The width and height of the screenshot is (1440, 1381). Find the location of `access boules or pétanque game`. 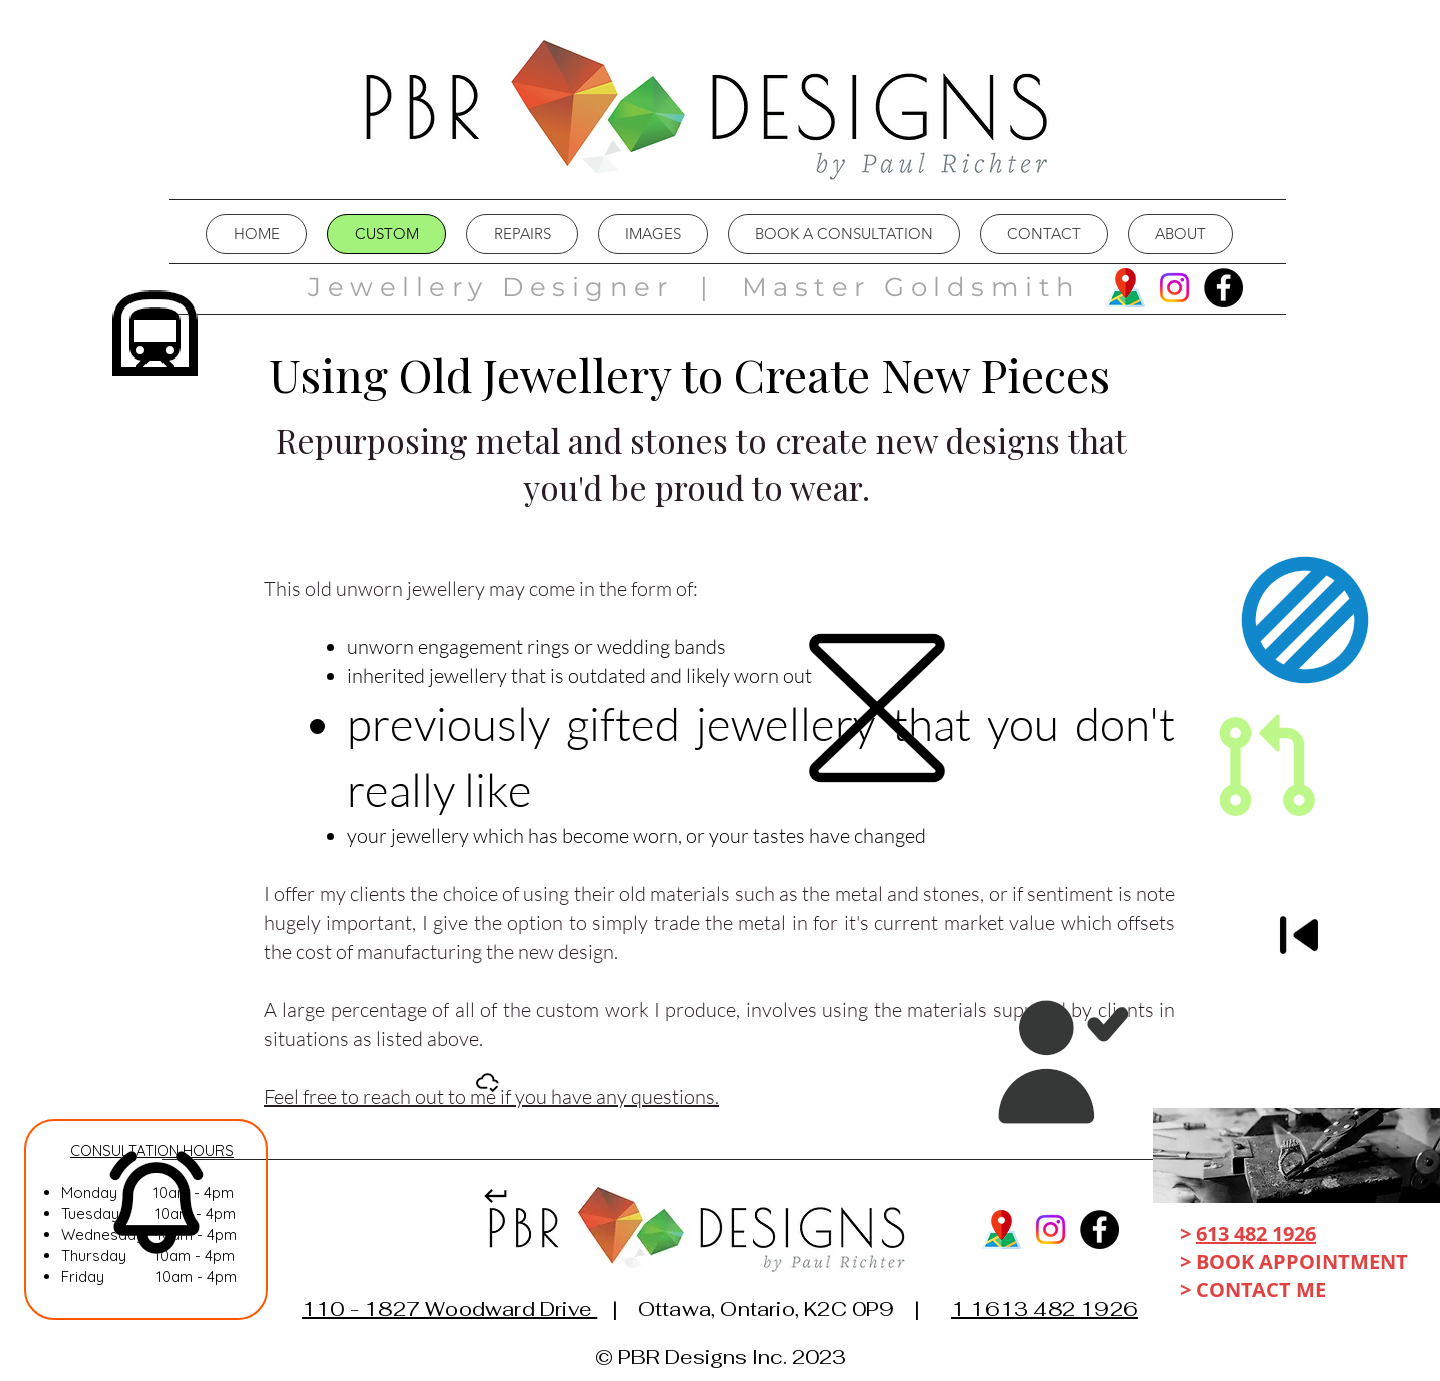

access boules or pétanque game is located at coordinates (1305, 620).